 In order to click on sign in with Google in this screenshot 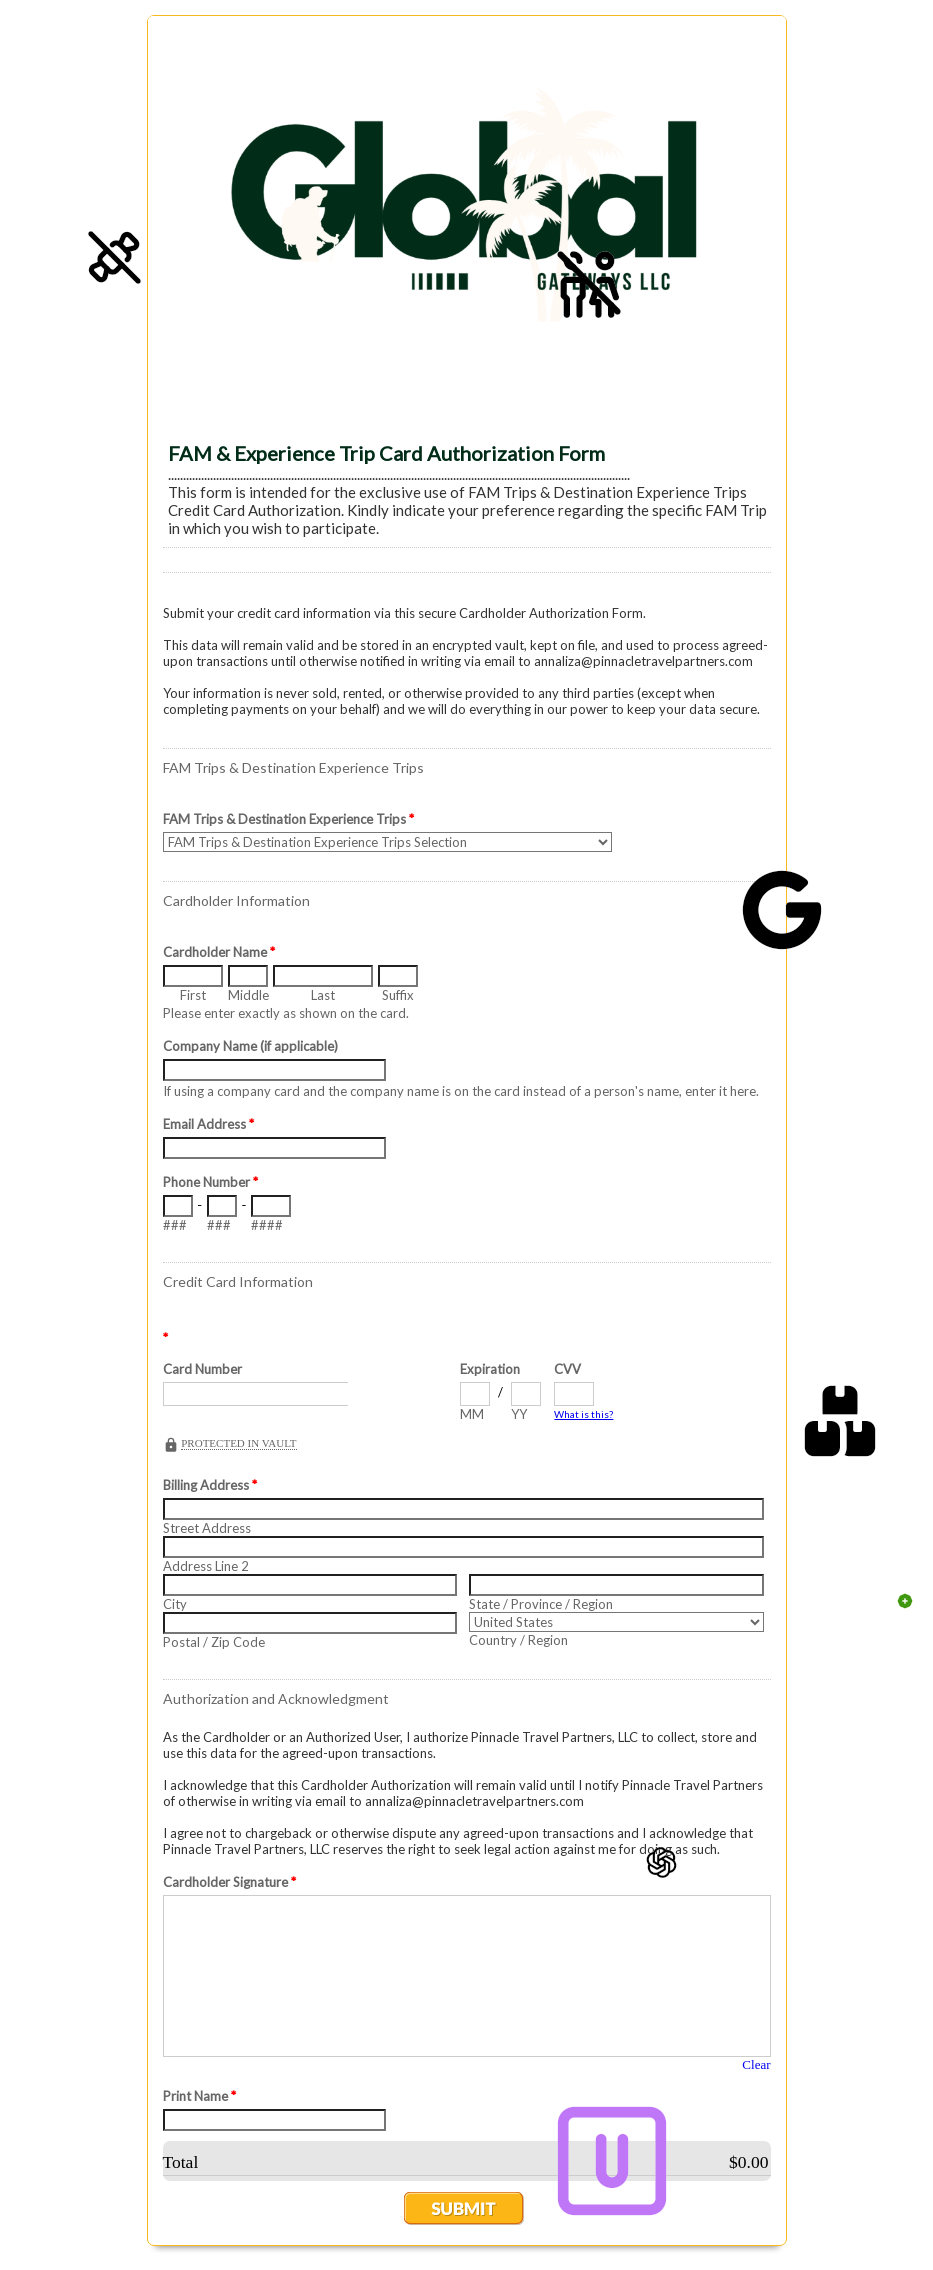, I will do `click(782, 910)`.